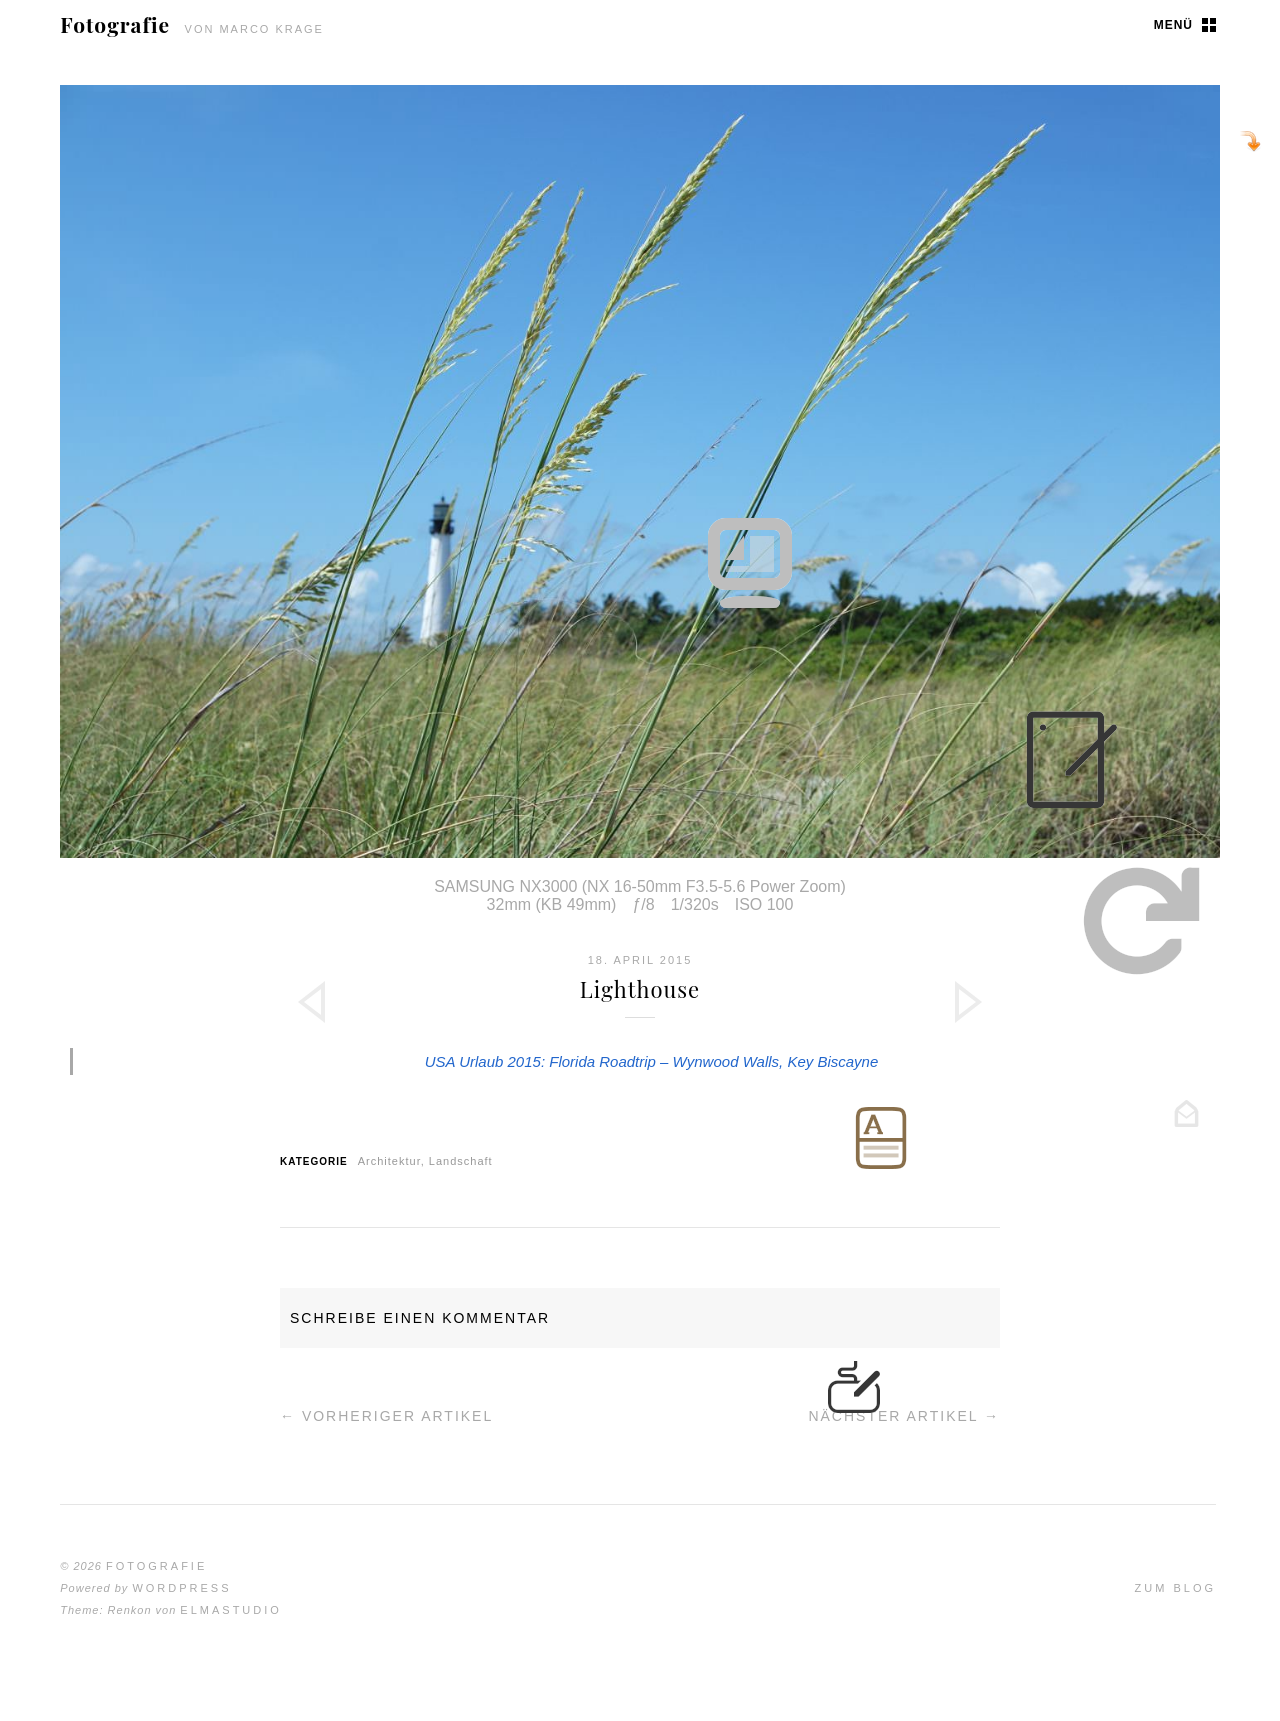 This screenshot has width=1280, height=1721. I want to click on refresh the current view, so click(1146, 921).